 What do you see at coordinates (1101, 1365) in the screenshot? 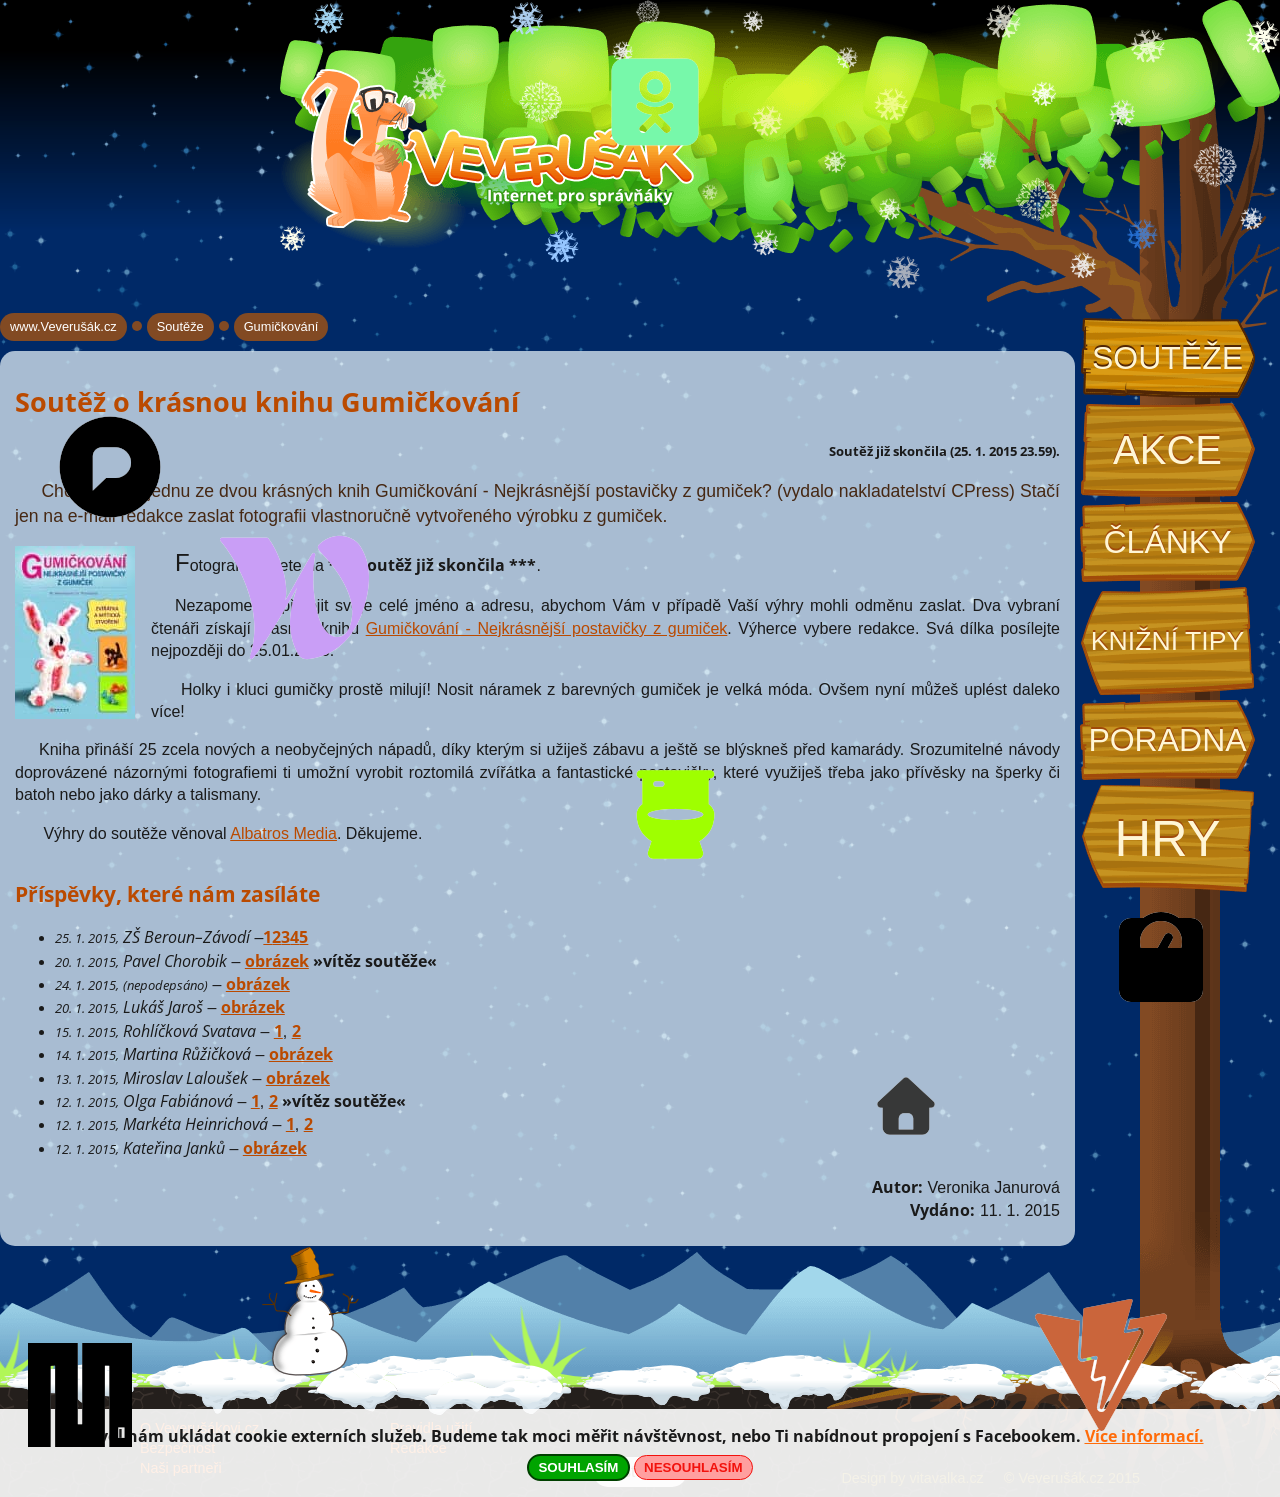
I see `vite framework logo` at bounding box center [1101, 1365].